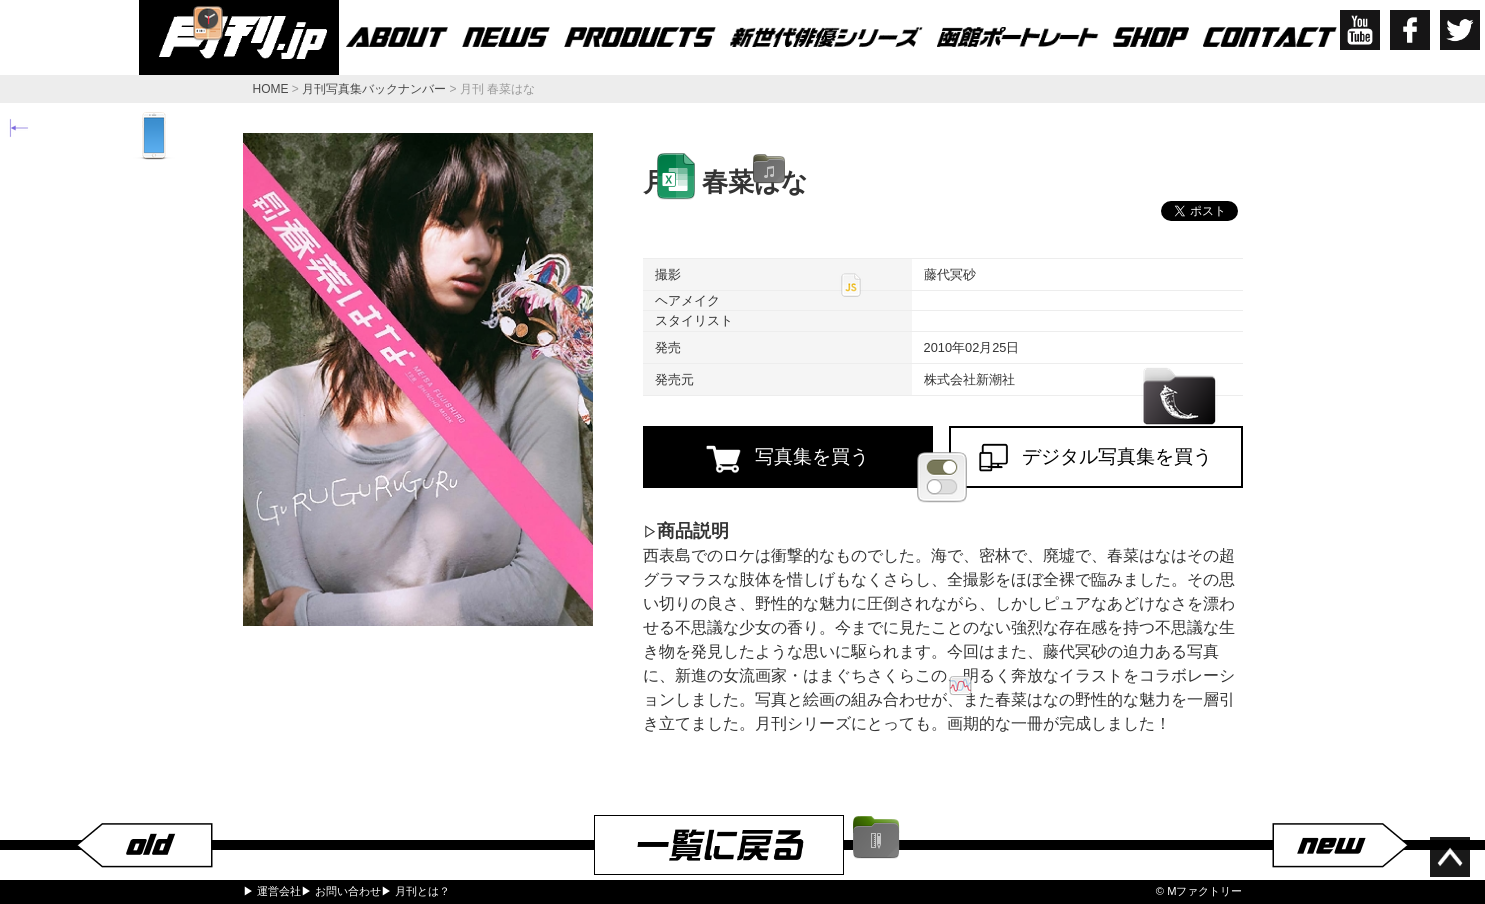  I want to click on access your templates folder, so click(876, 837).